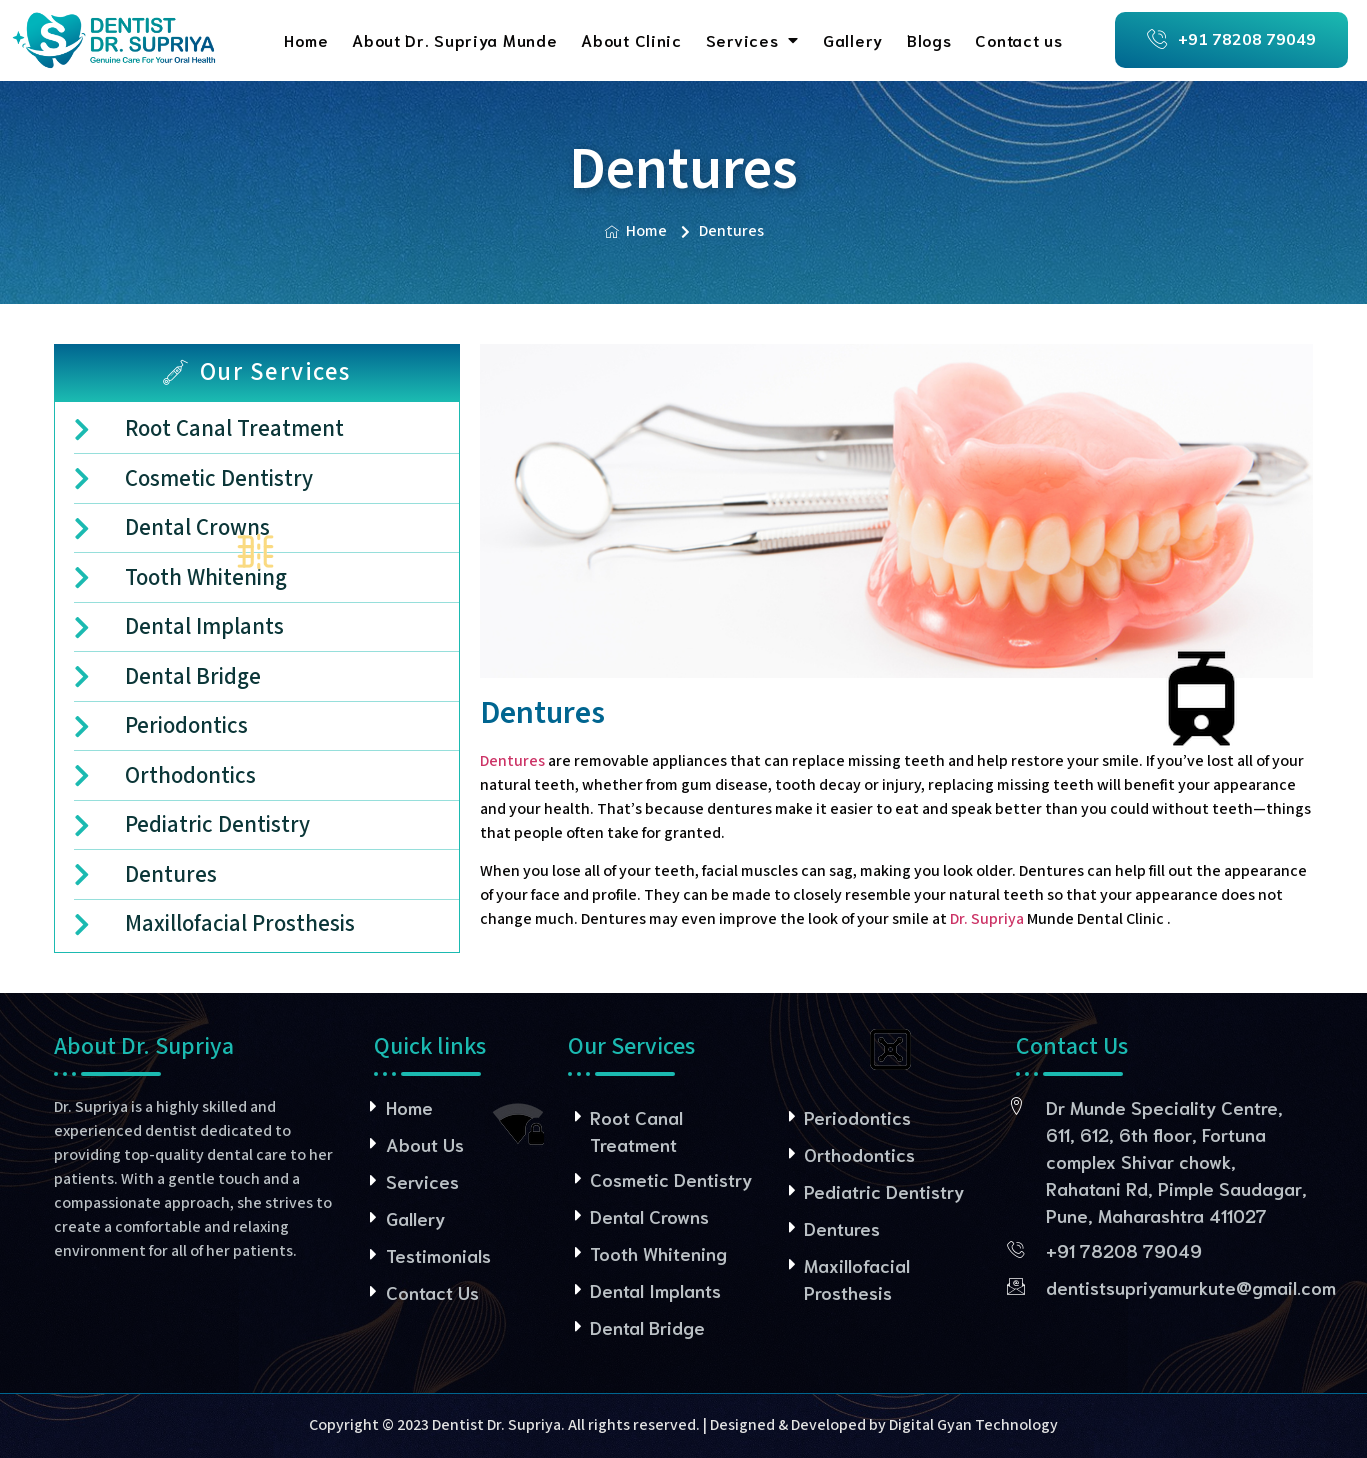 The height and width of the screenshot is (1458, 1367). I want to click on view tram or light rail transit options, so click(1201, 698).